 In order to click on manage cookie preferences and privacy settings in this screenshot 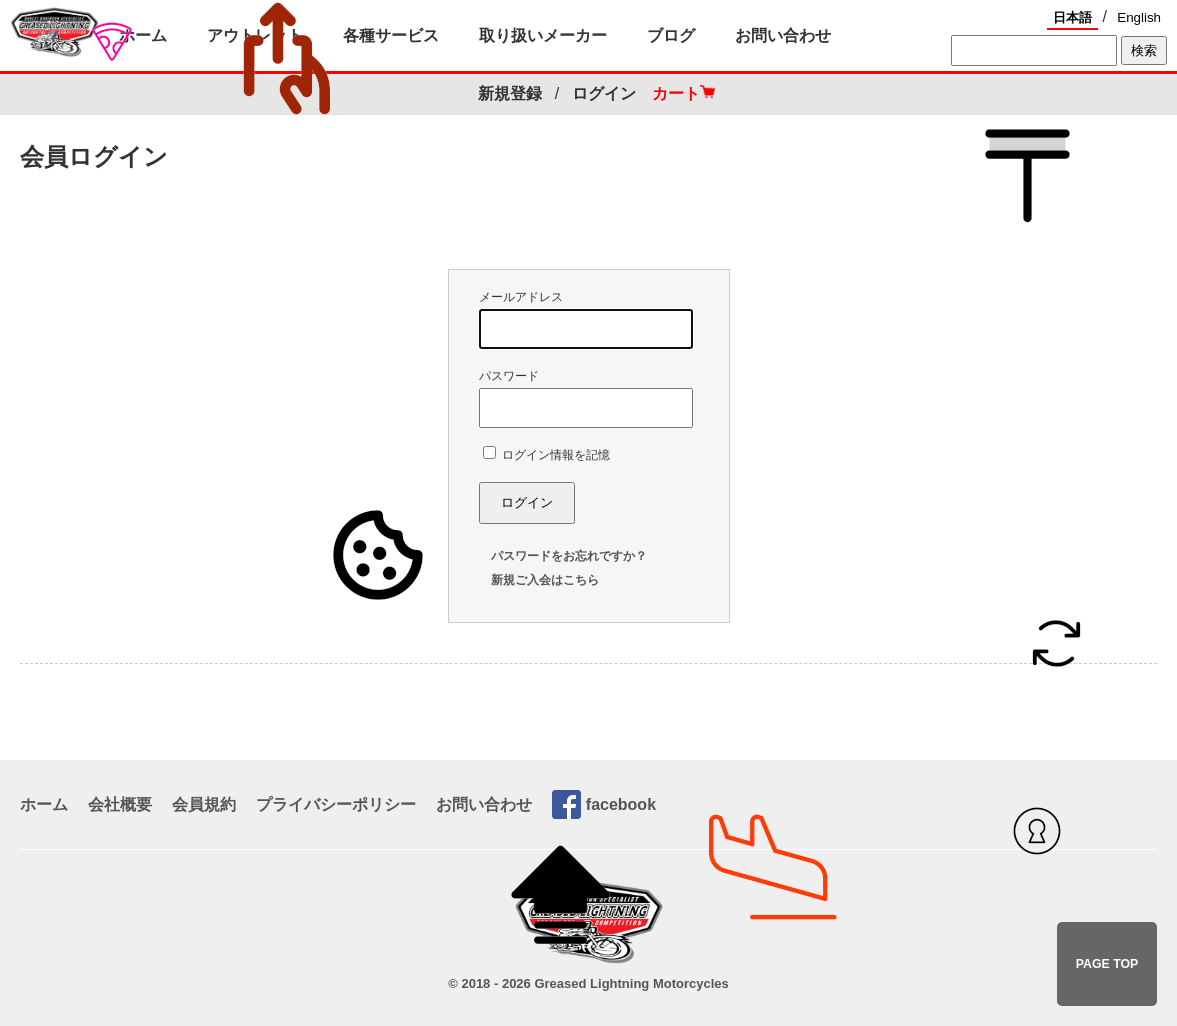, I will do `click(378, 555)`.